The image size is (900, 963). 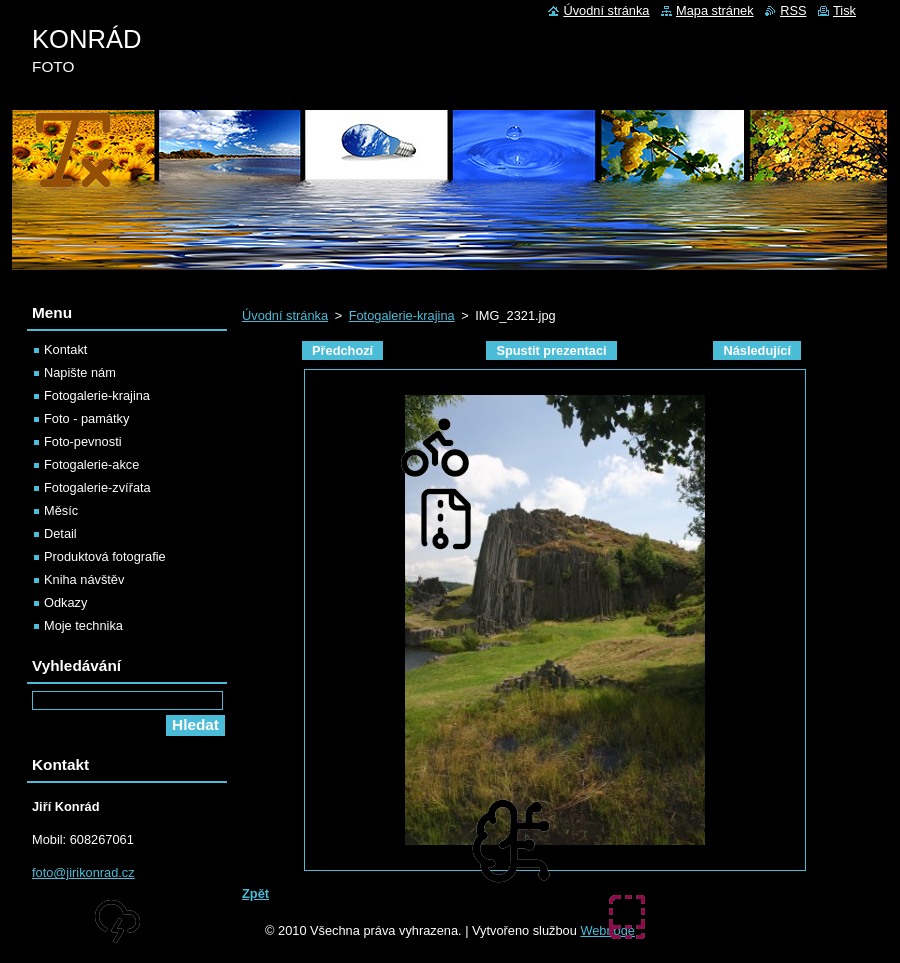 I want to click on select bicycle as transportation mode, so click(x=435, y=446).